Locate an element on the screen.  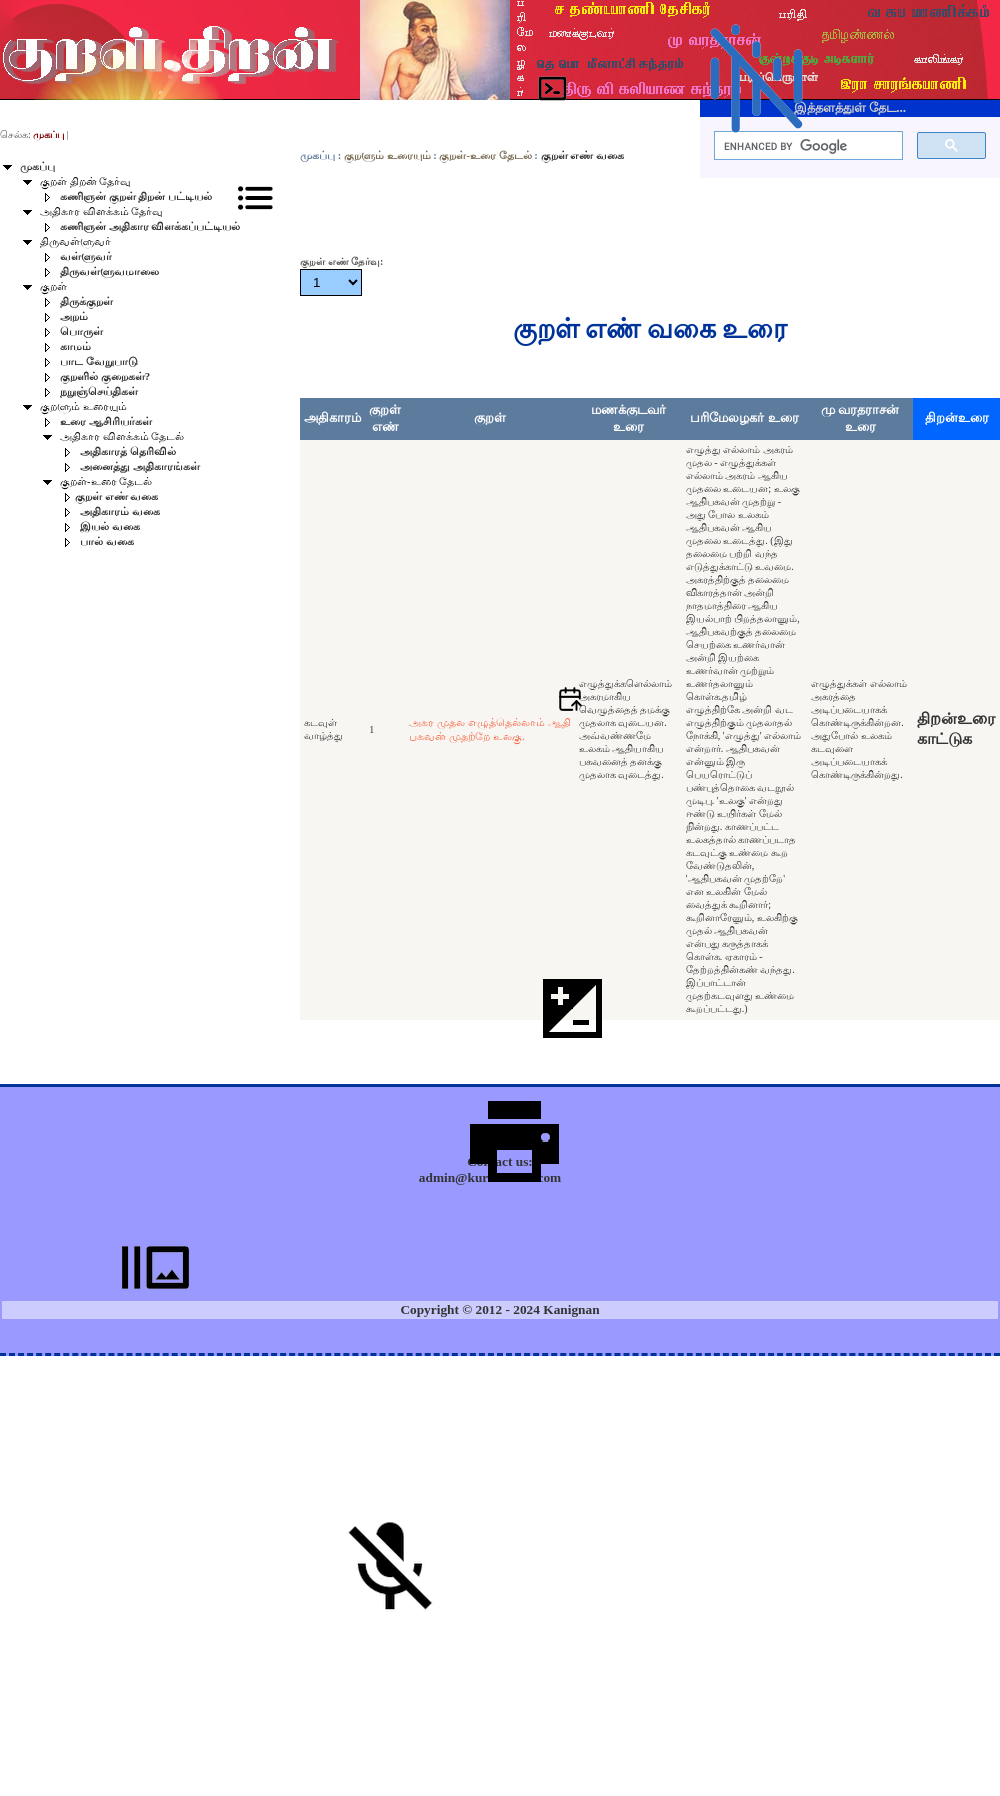
mute or disable audio input is located at coordinates (756, 78).